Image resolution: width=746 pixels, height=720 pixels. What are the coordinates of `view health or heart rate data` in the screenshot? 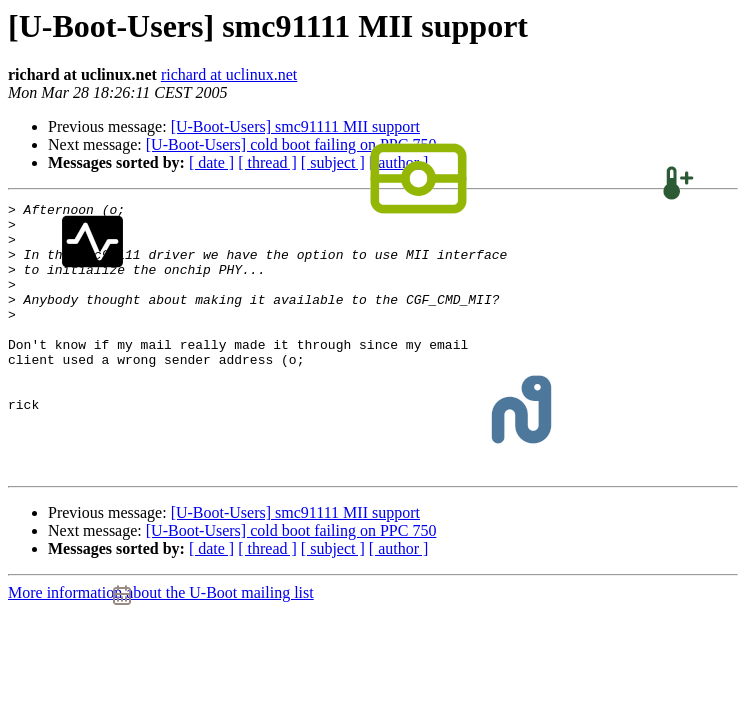 It's located at (92, 241).